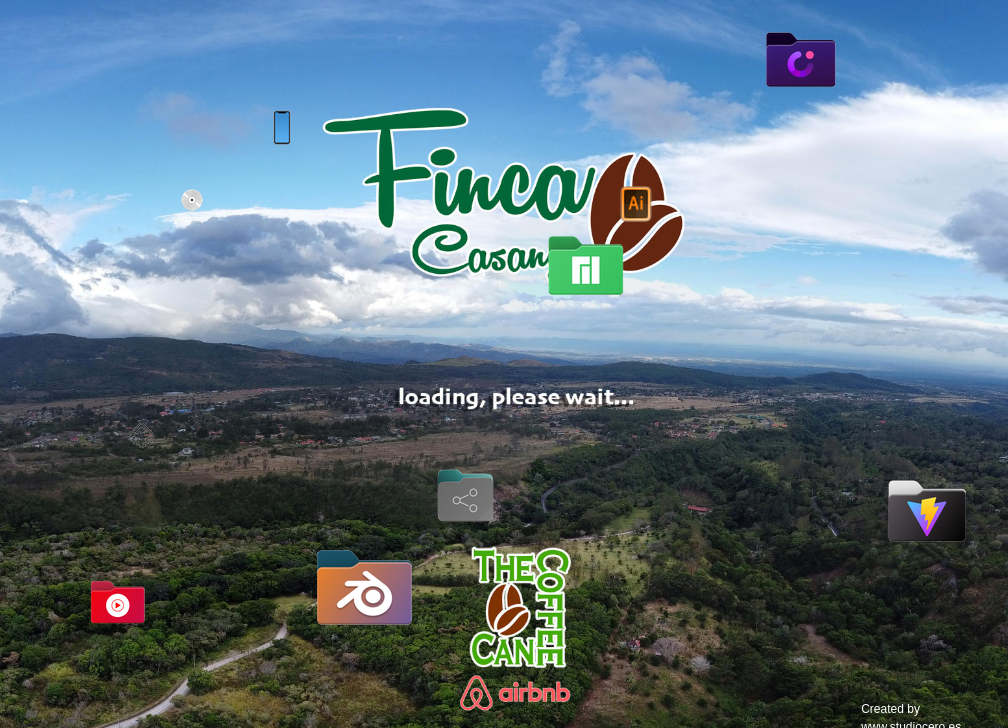 The width and height of the screenshot is (1008, 728). I want to click on open vite project folder, so click(927, 513).